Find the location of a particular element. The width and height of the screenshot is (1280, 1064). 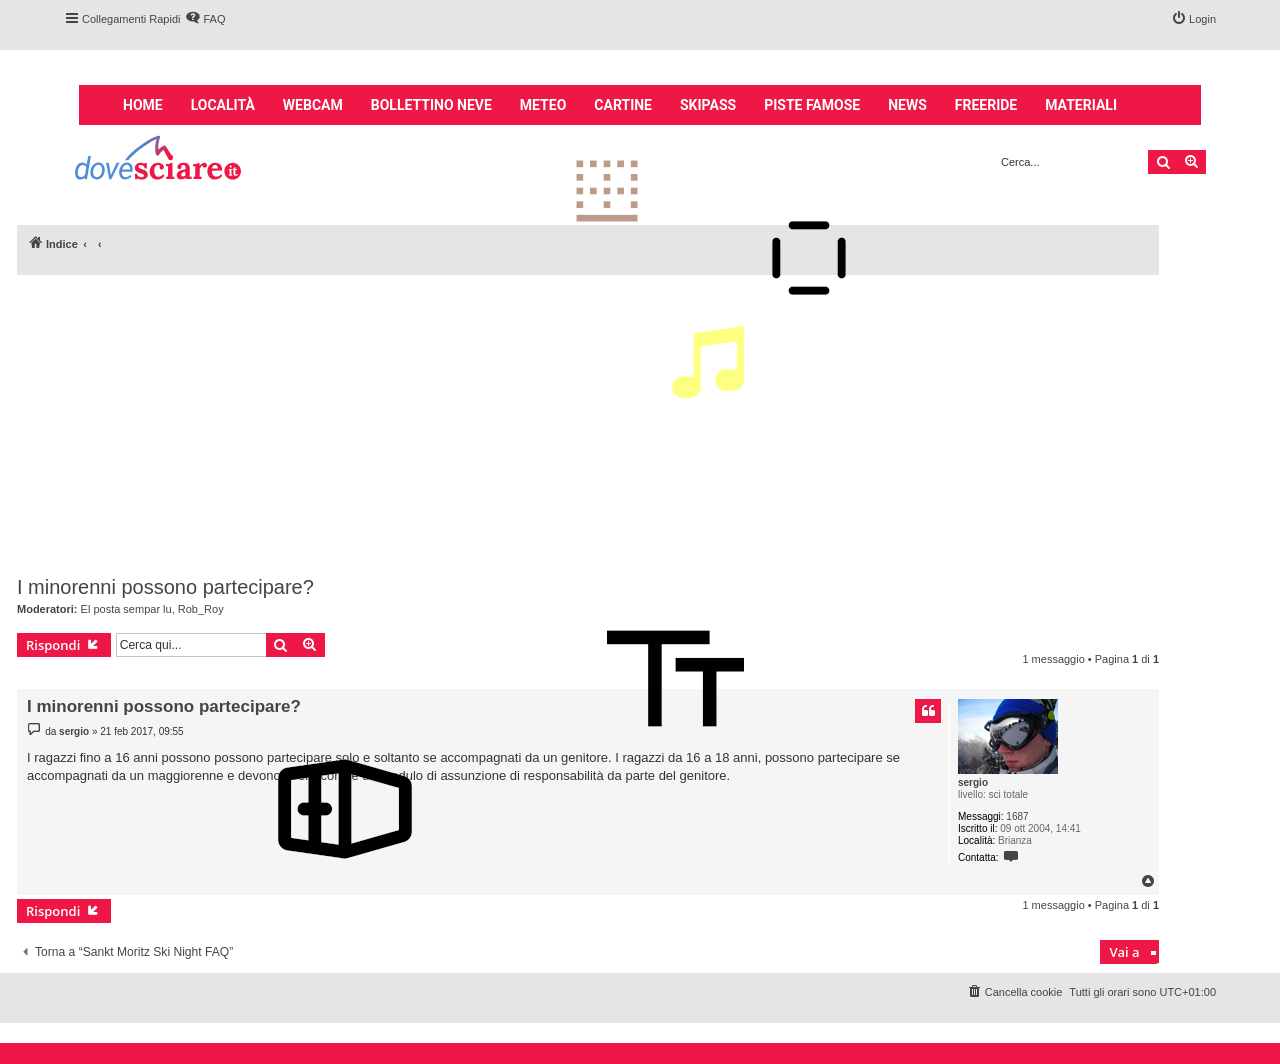

view shipping or freight details is located at coordinates (345, 809).